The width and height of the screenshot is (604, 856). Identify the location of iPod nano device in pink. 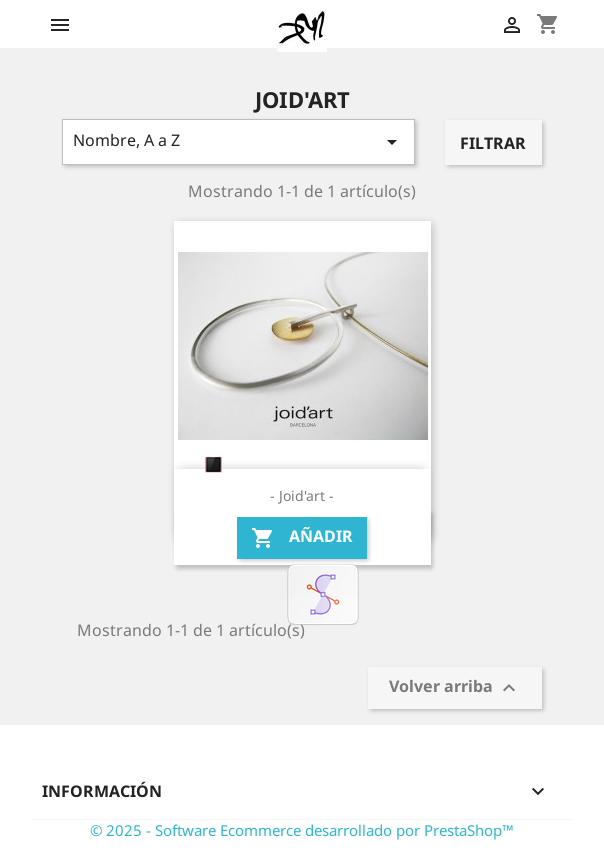
(213, 464).